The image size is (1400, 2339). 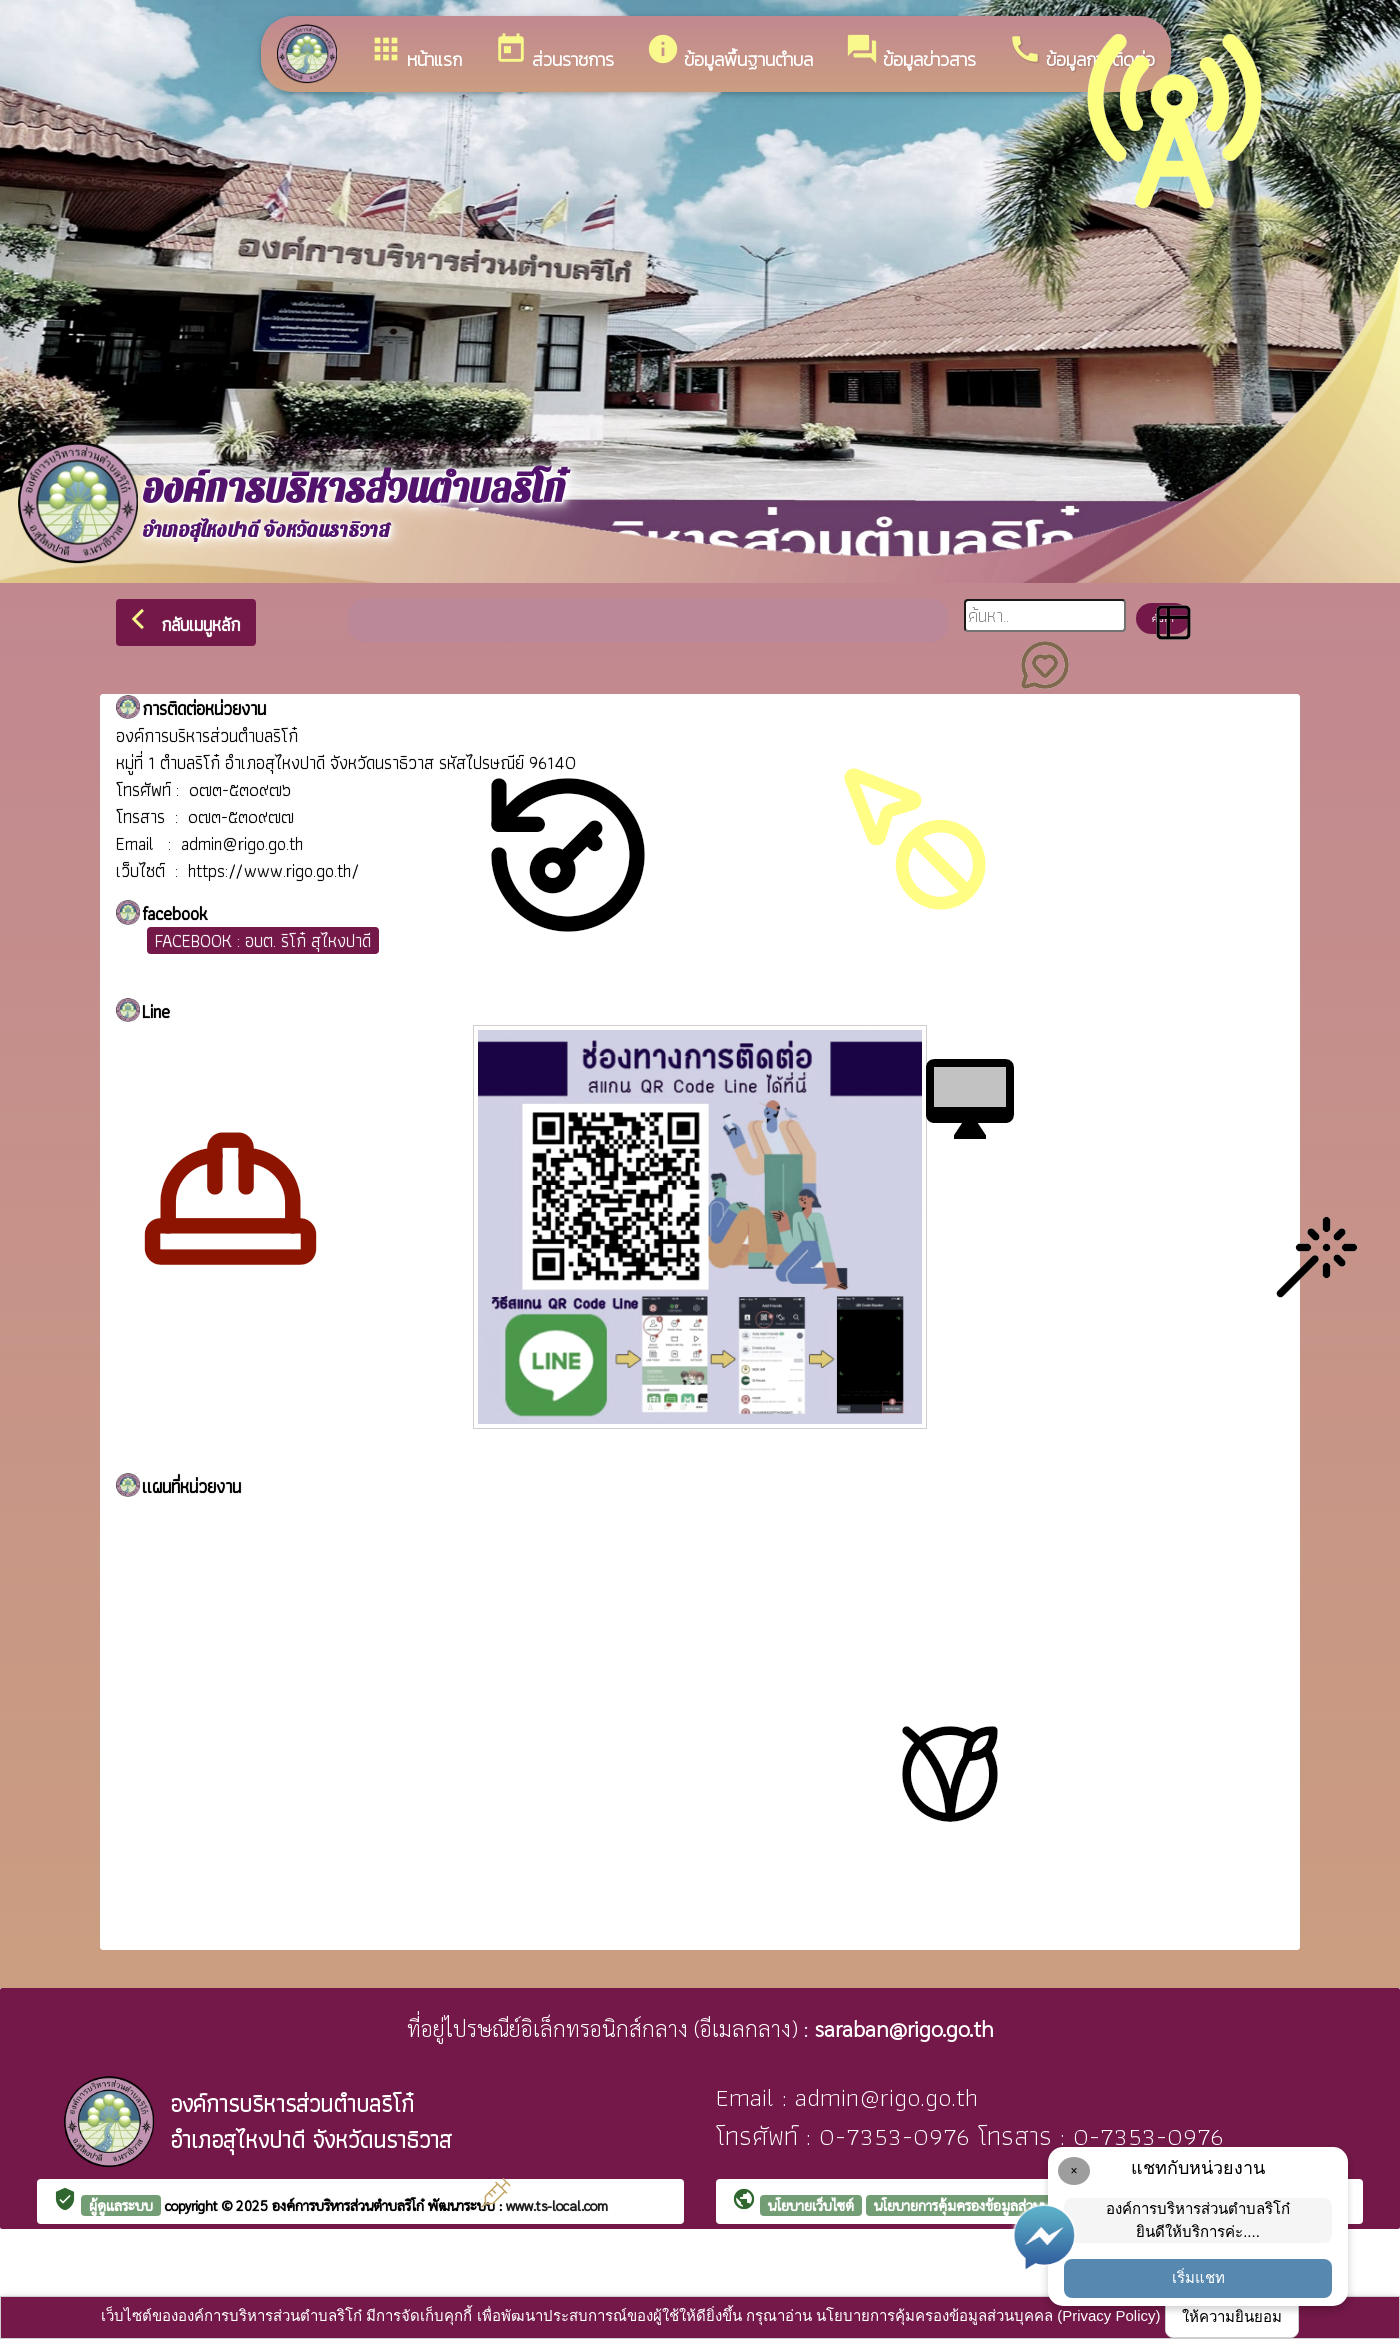 What do you see at coordinates (1315, 1259) in the screenshot?
I see `apply magic or auto-enhance effects` at bounding box center [1315, 1259].